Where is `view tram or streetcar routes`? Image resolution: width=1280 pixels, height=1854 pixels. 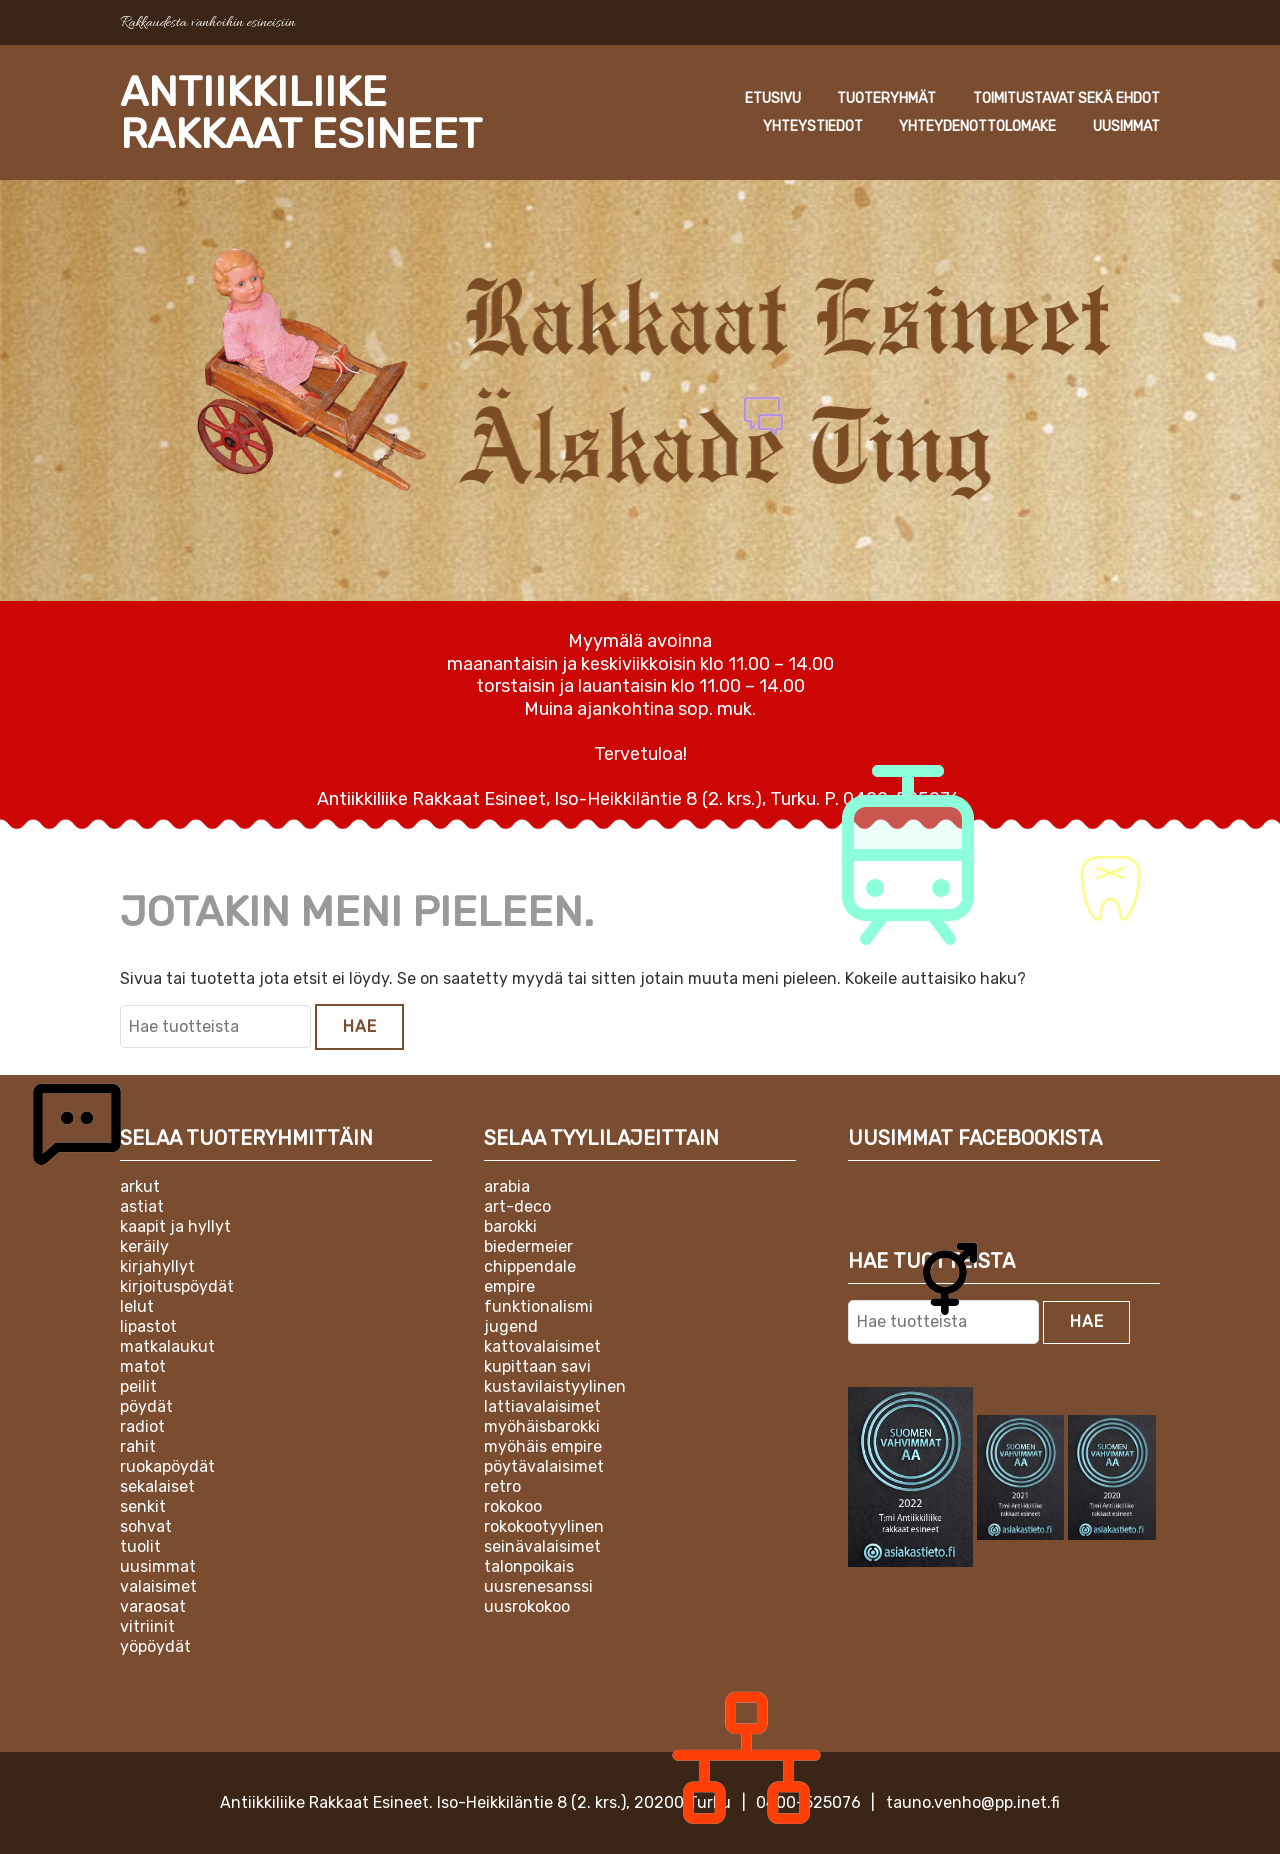
view tram or streetcar routes is located at coordinates (908, 855).